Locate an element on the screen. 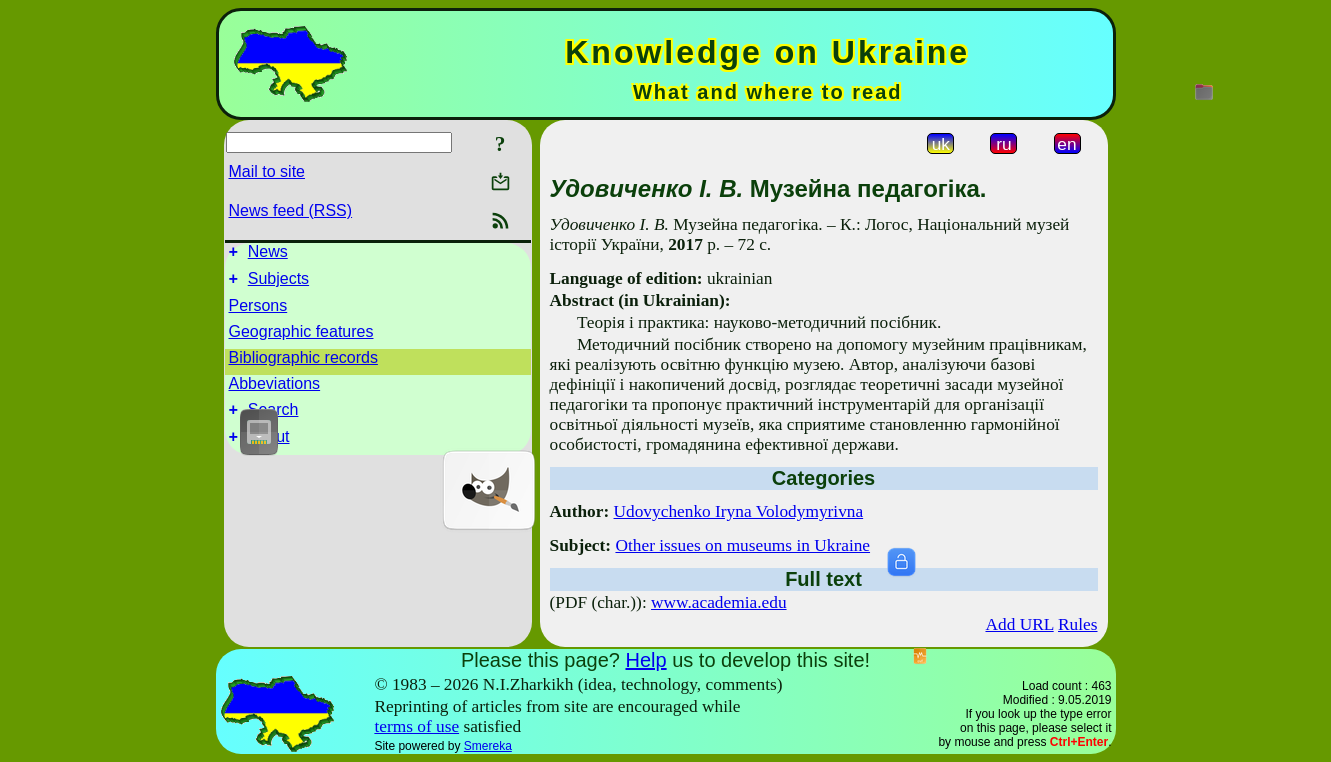 The image size is (1331, 762). game boy advance ROM file is located at coordinates (259, 432).